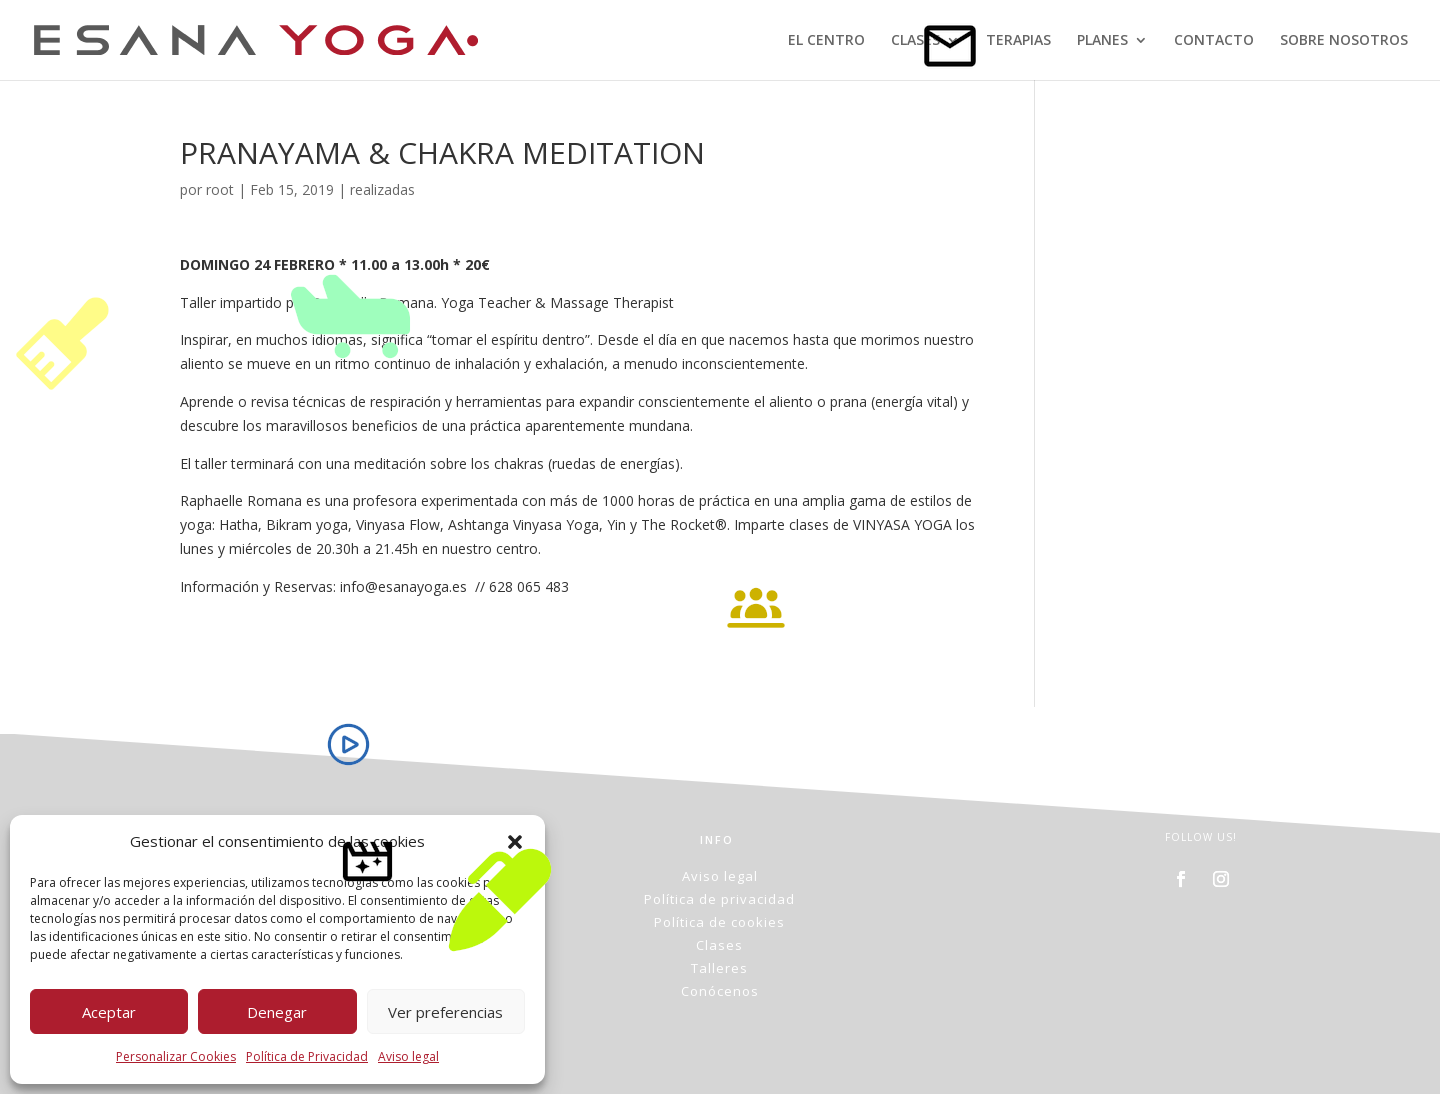 The width and height of the screenshot is (1440, 1094). Describe the element at coordinates (64, 342) in the screenshot. I see `access painting or drawing tools` at that location.